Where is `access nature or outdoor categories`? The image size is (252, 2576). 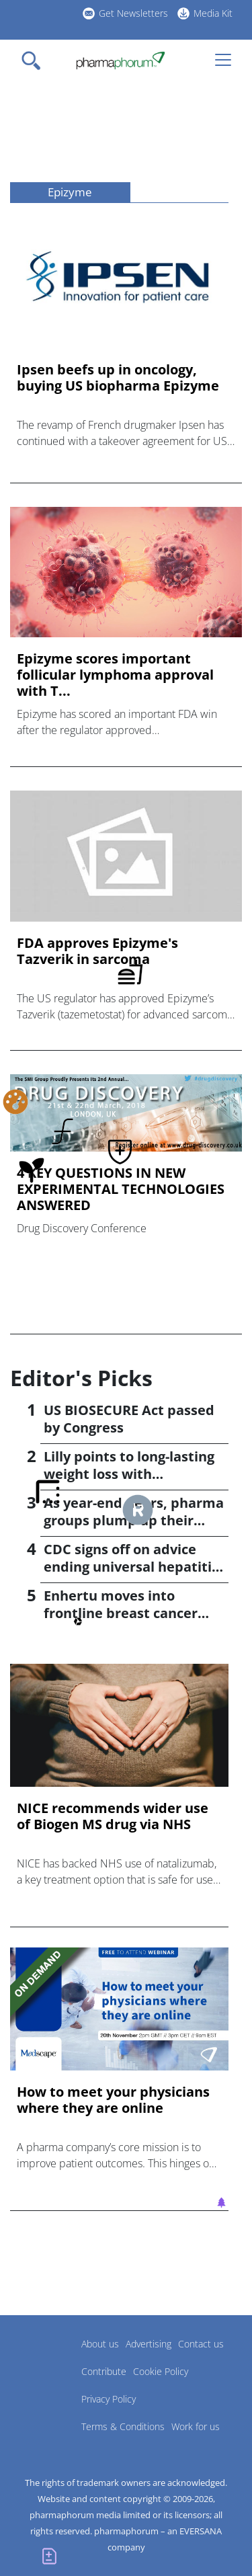 access nature or outdoor categories is located at coordinates (221, 2202).